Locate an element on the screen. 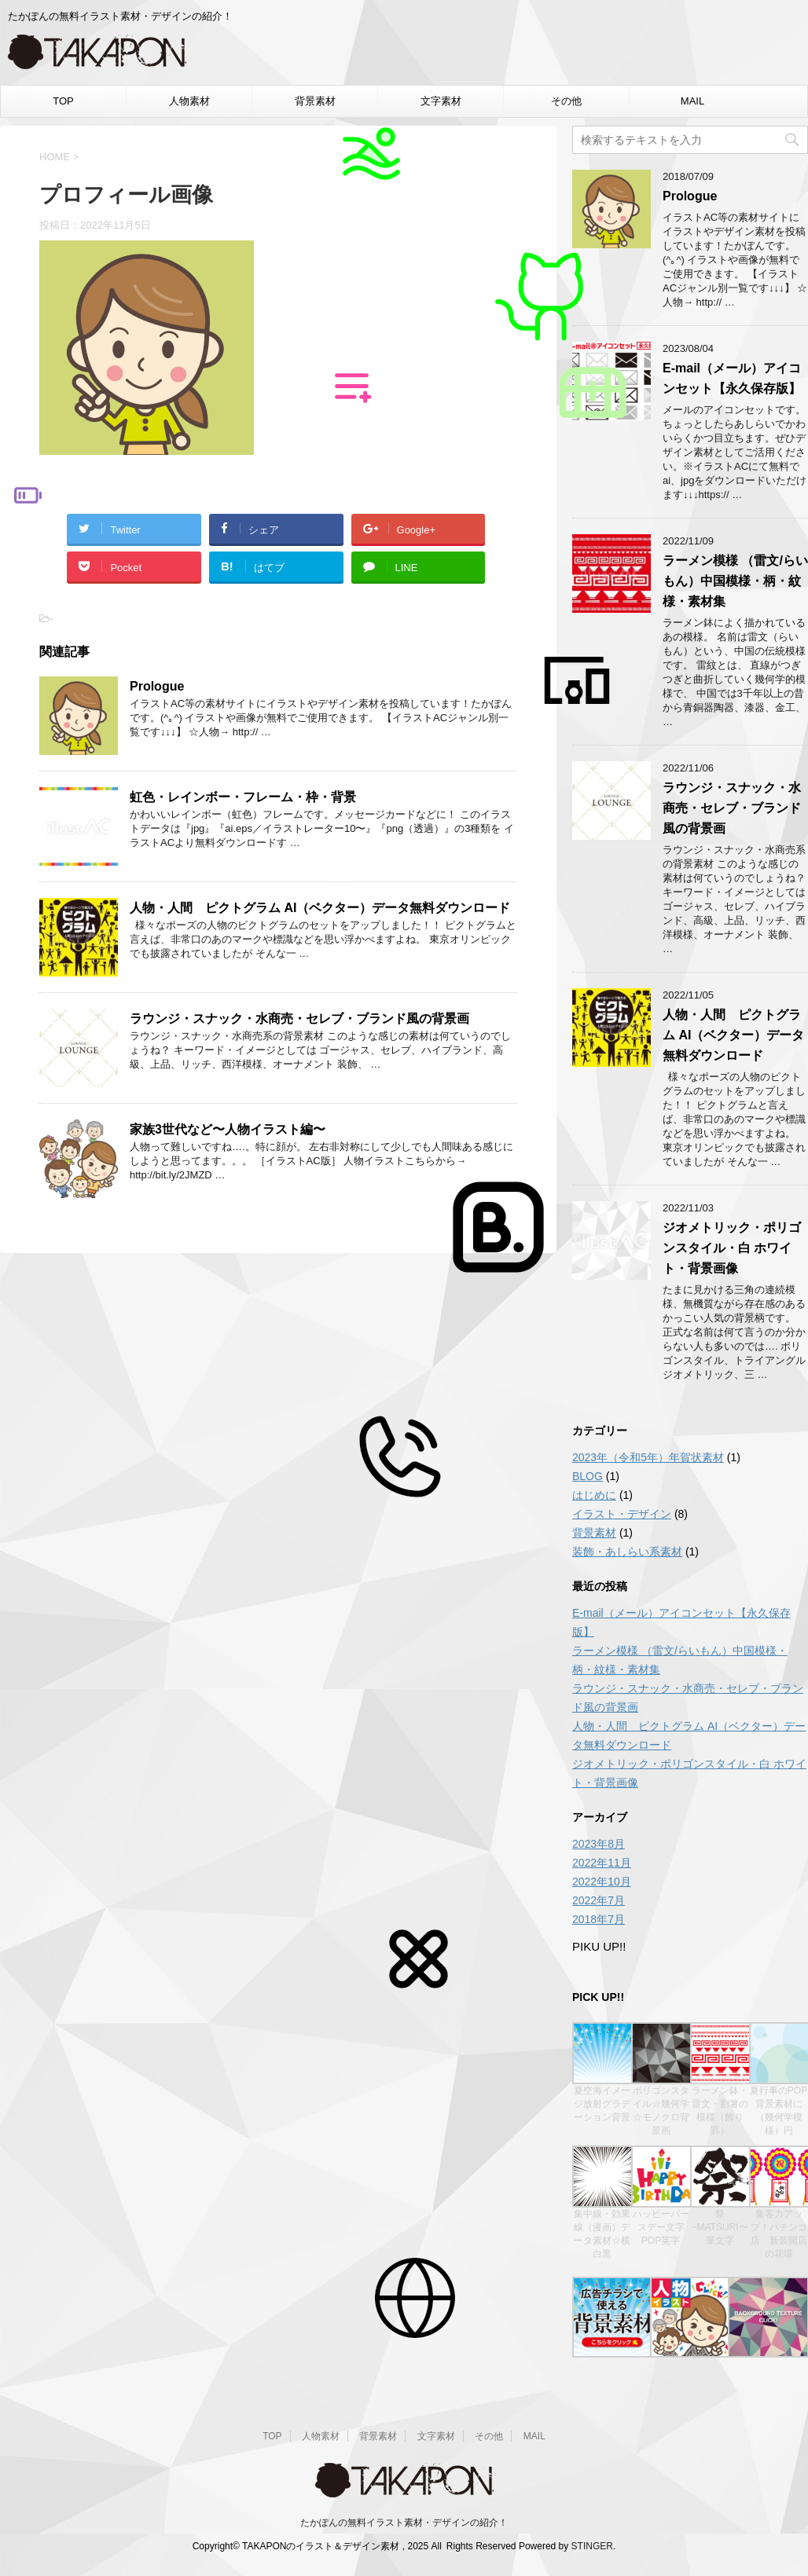  make a phone call is located at coordinates (402, 1455).